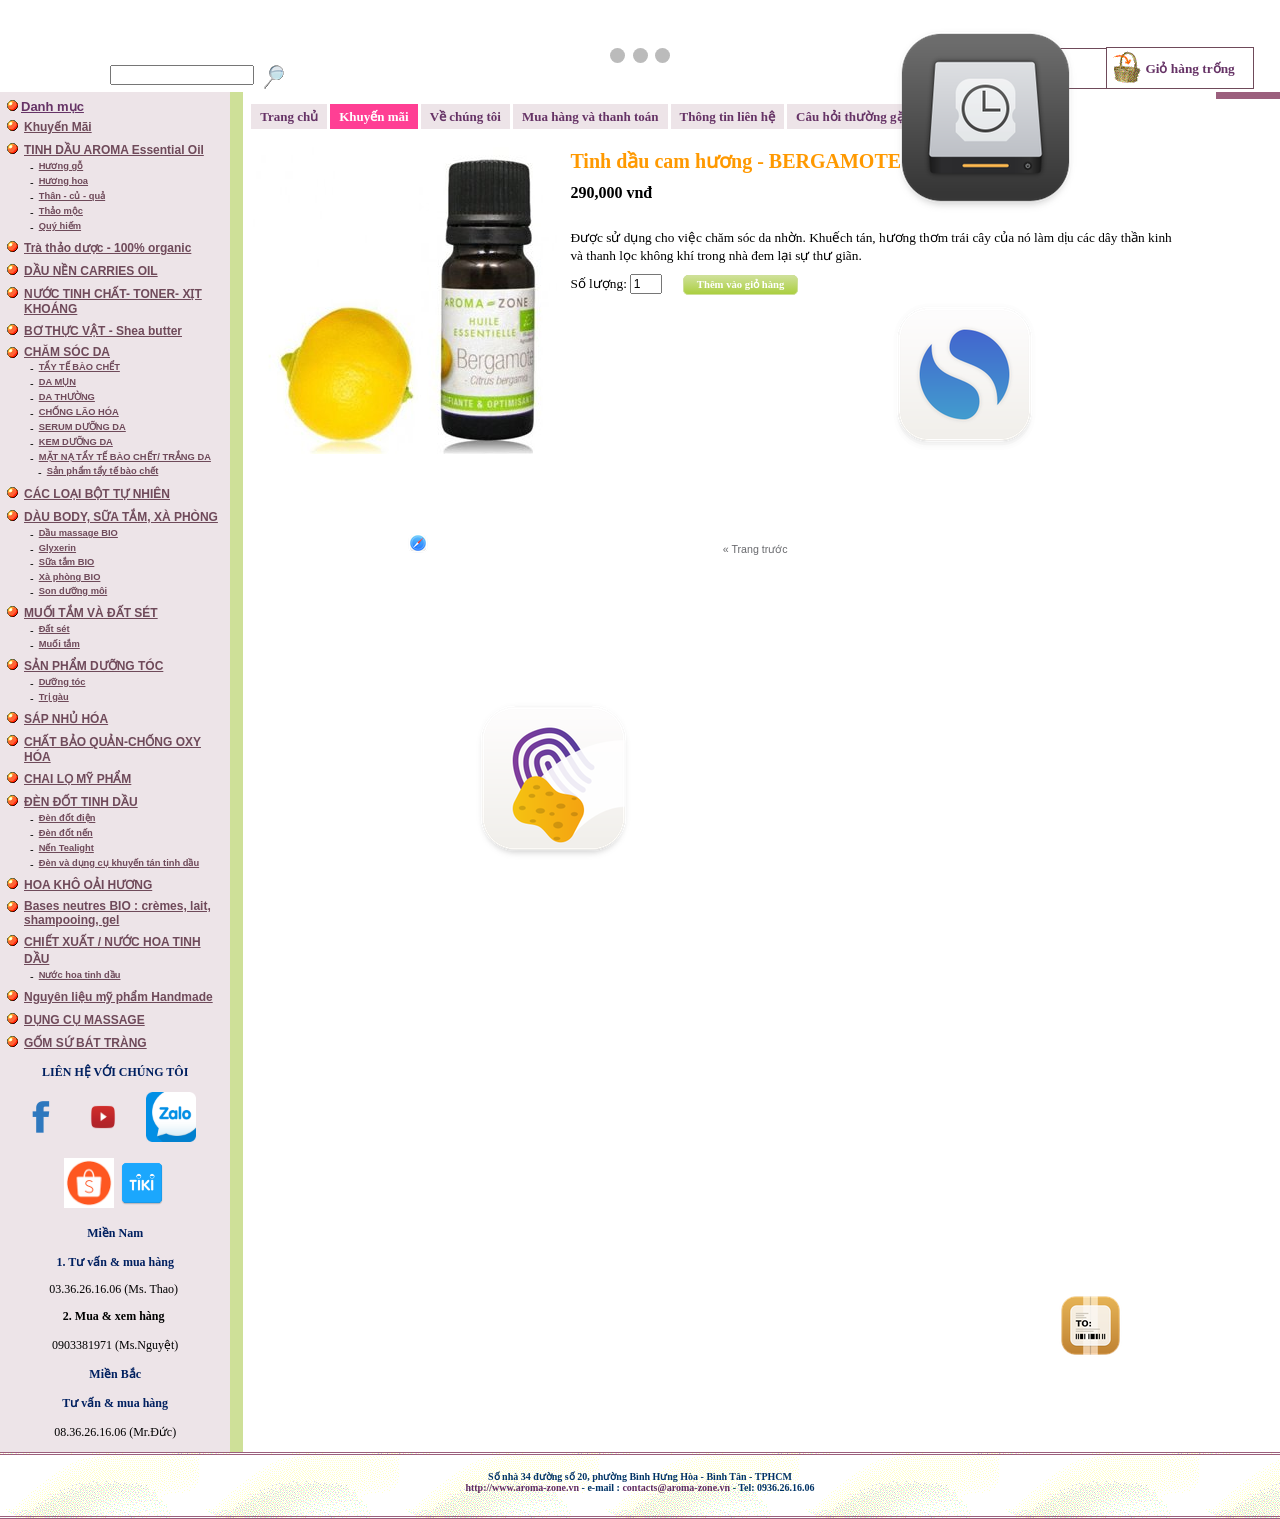 This screenshot has width=1280, height=1519. I want to click on open the web browser app, so click(418, 543).